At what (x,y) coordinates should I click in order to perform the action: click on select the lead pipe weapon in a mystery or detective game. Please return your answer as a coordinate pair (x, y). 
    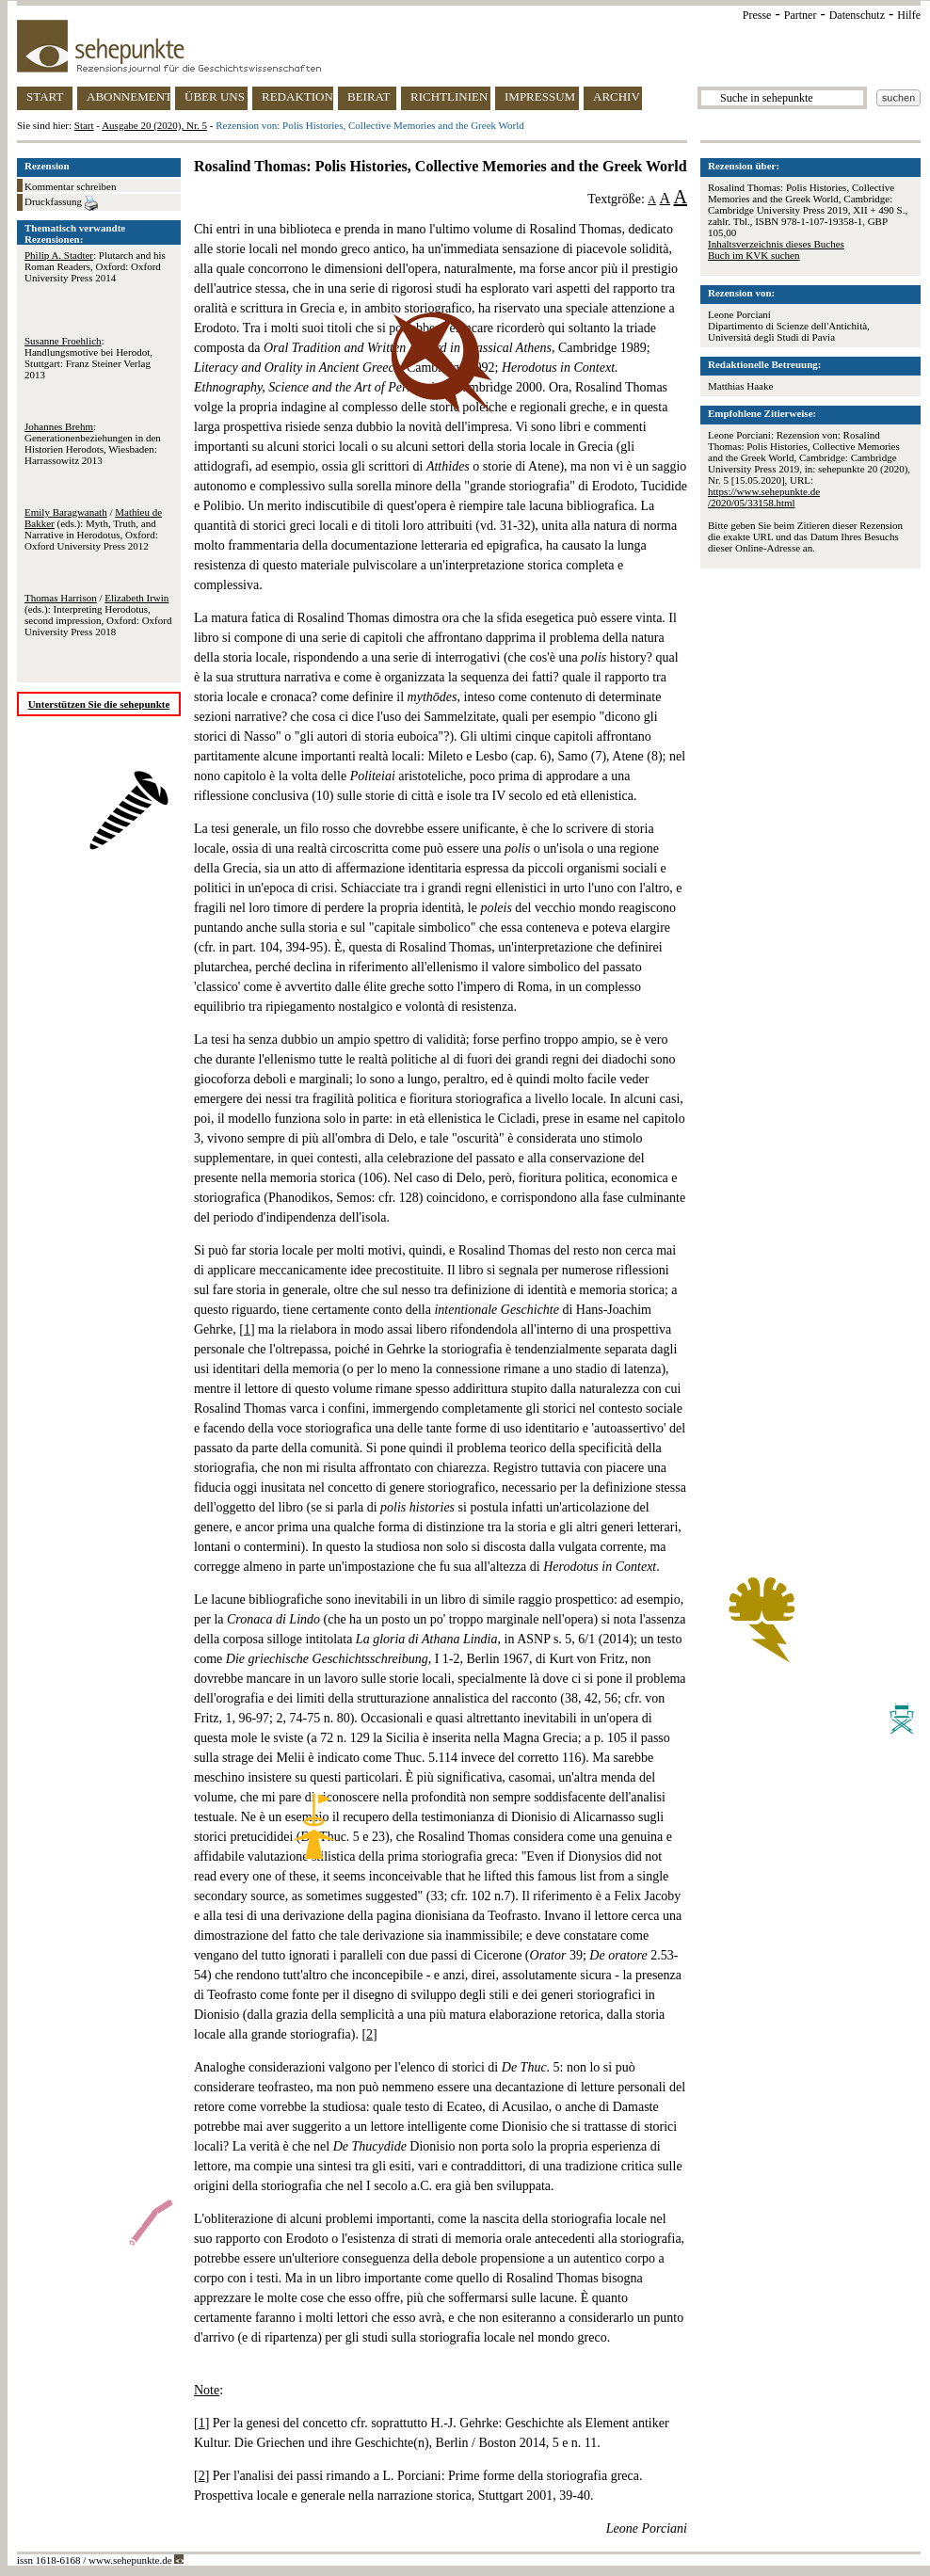
    Looking at the image, I should click on (151, 2222).